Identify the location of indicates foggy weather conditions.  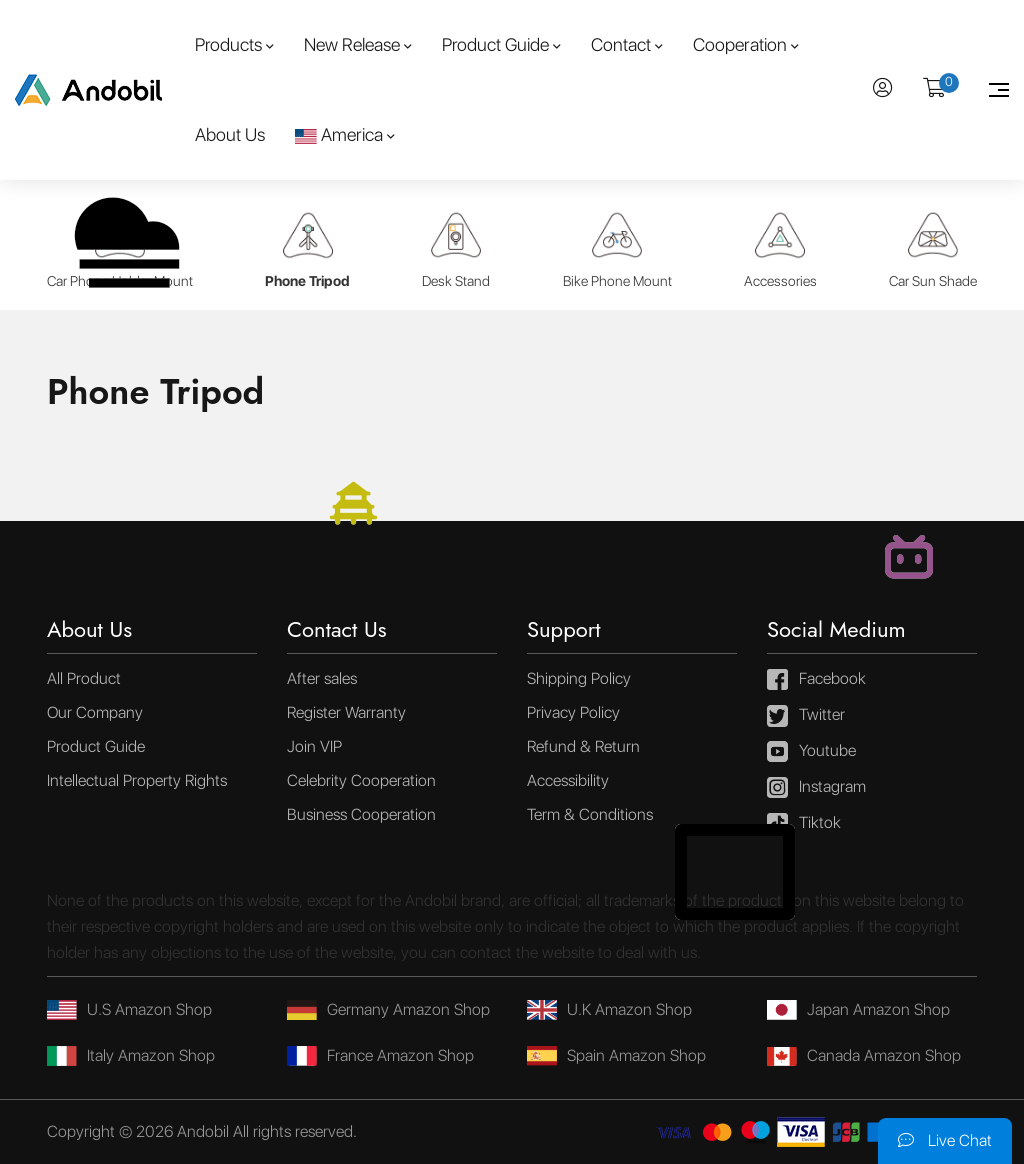
(127, 245).